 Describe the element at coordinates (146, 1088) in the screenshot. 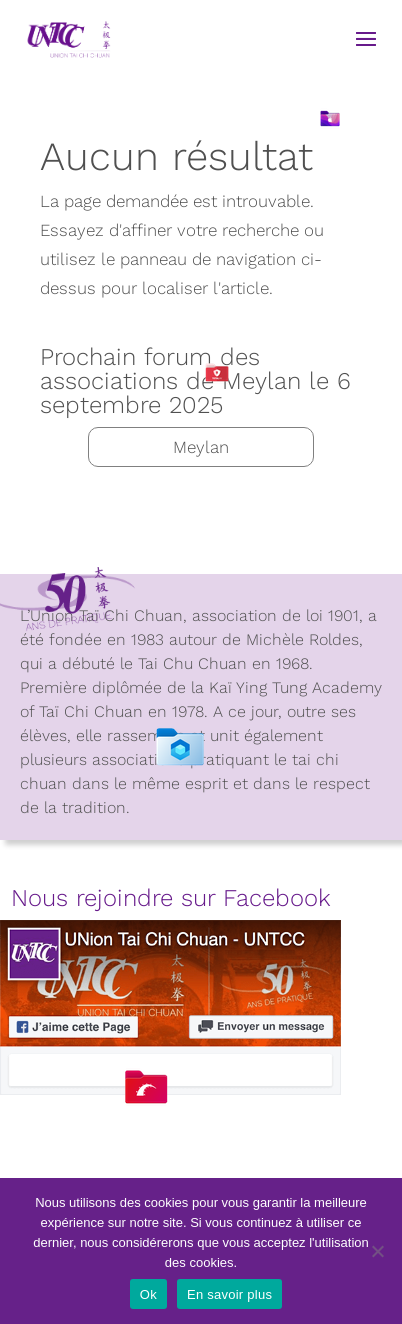

I see `folder containing ruby on rails project files` at that location.